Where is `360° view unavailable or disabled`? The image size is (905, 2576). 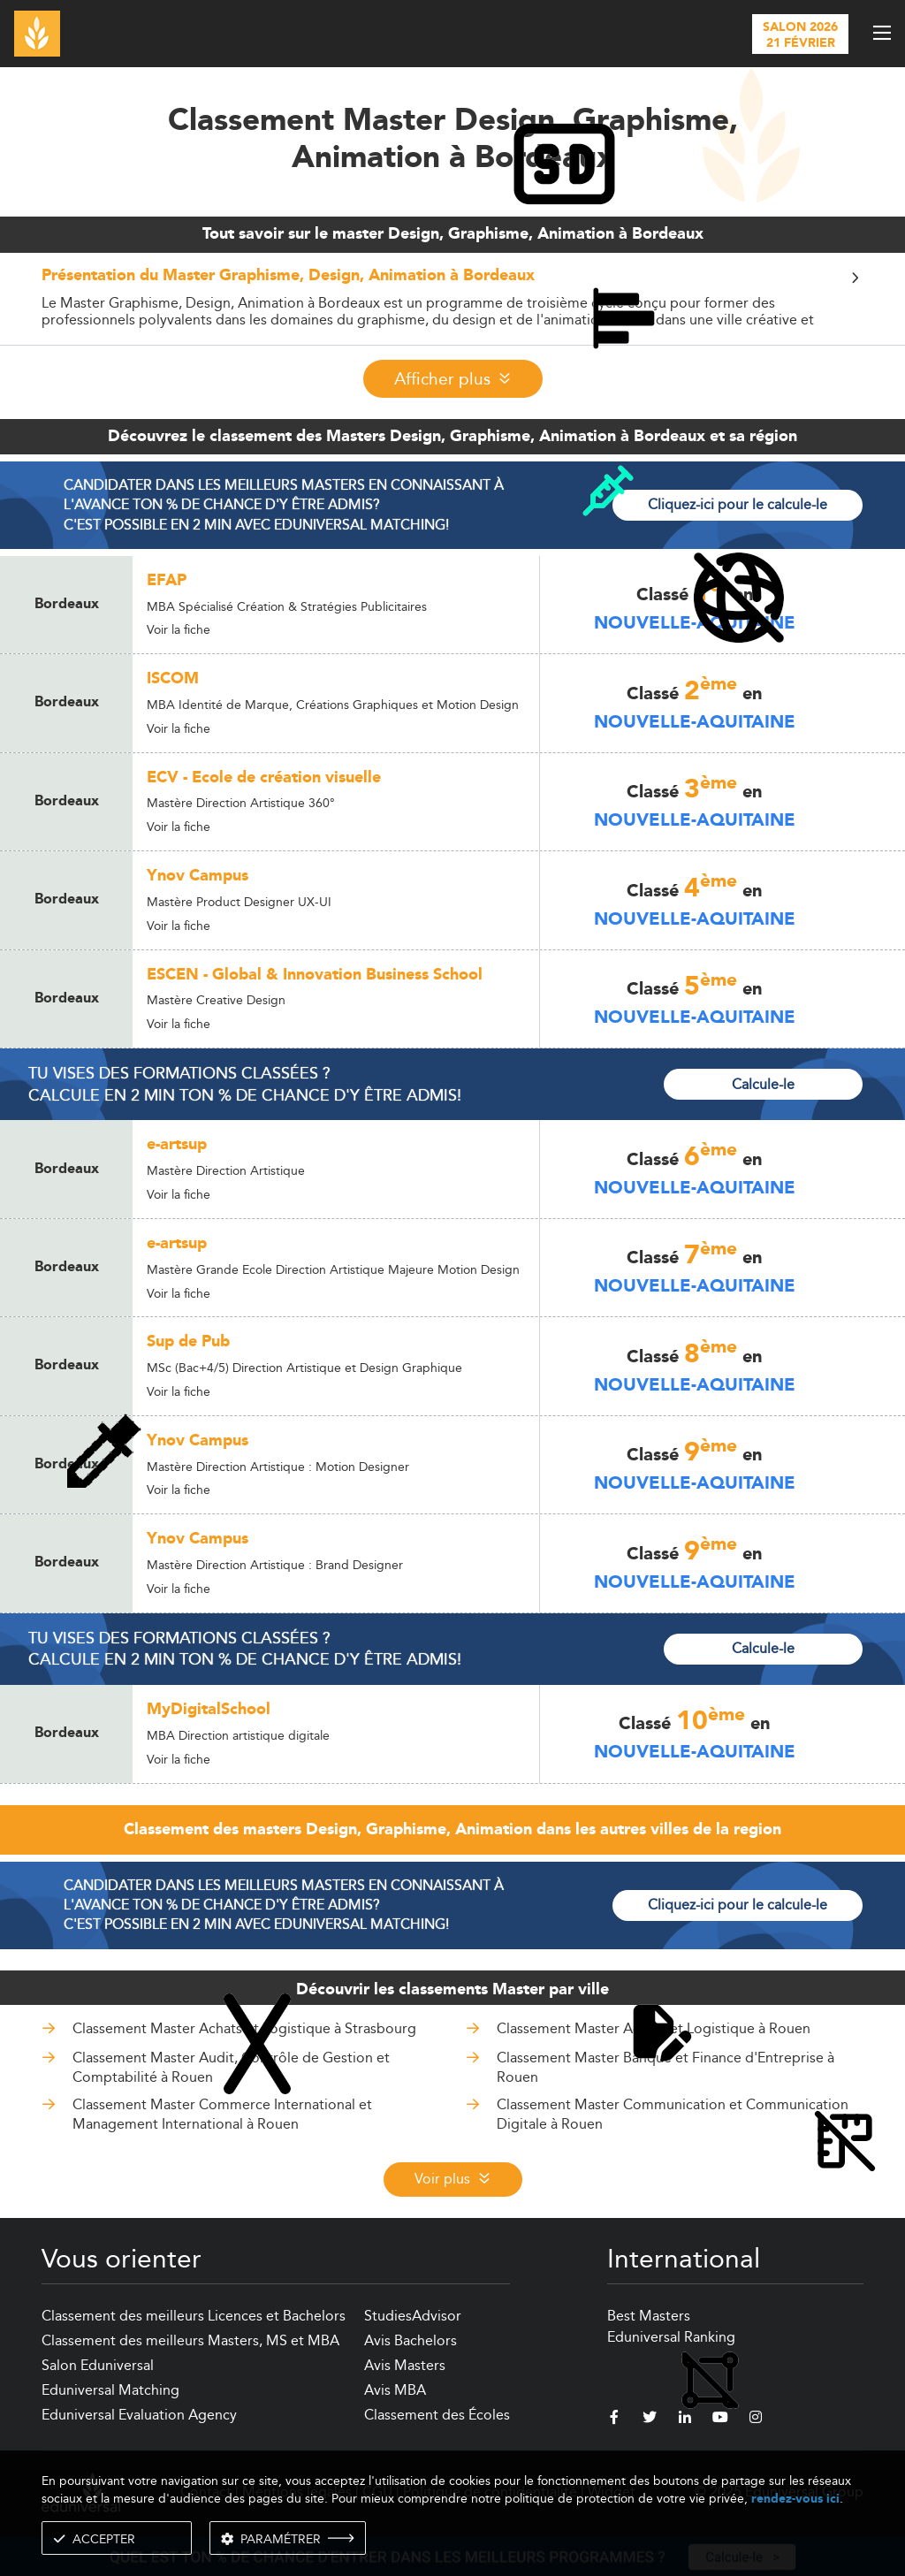
360° view unavailable or disabled is located at coordinates (739, 598).